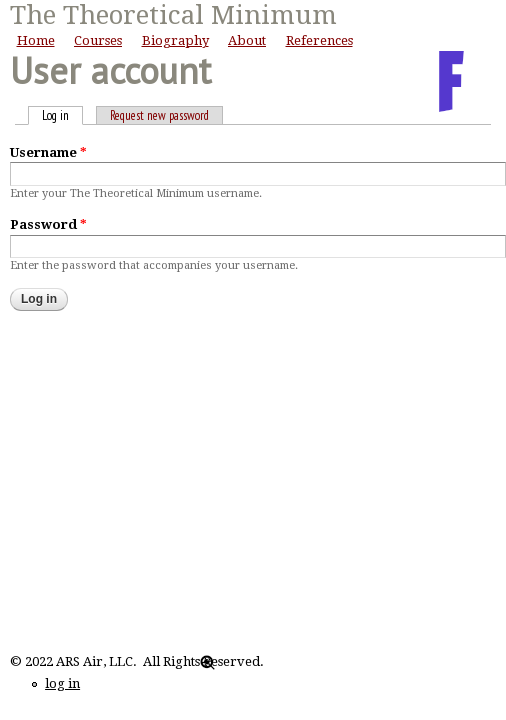 The width and height of the screenshot is (506, 720). I want to click on find and replace text or content, so click(207, 662).